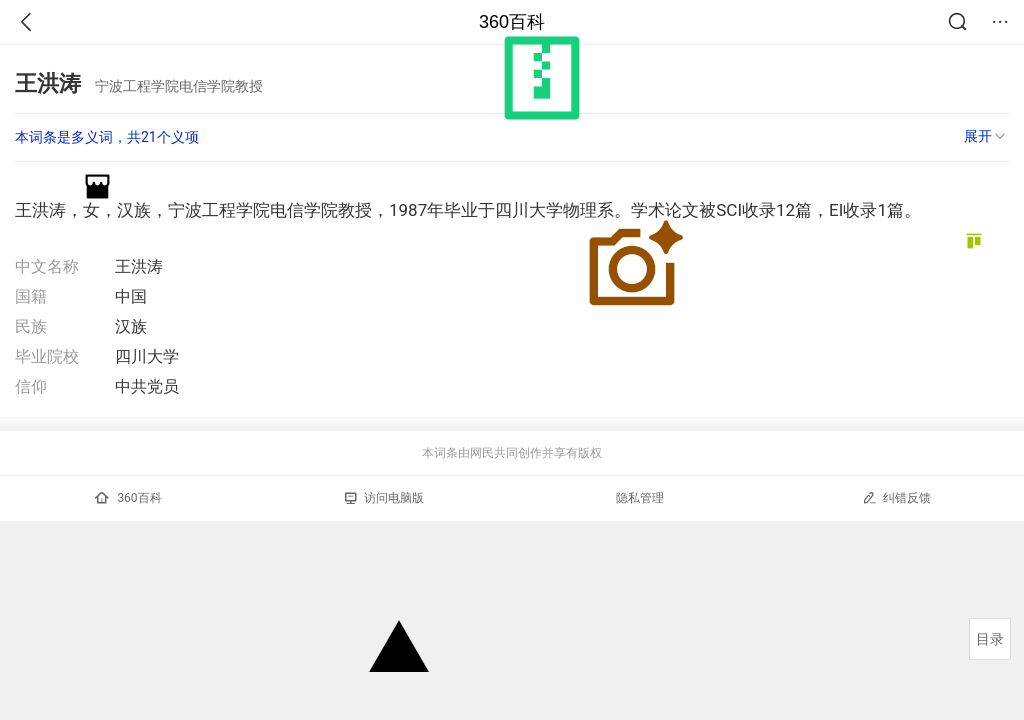 This screenshot has width=1024, height=720. Describe the element at coordinates (542, 78) in the screenshot. I see `view or open a compressed zip file` at that location.